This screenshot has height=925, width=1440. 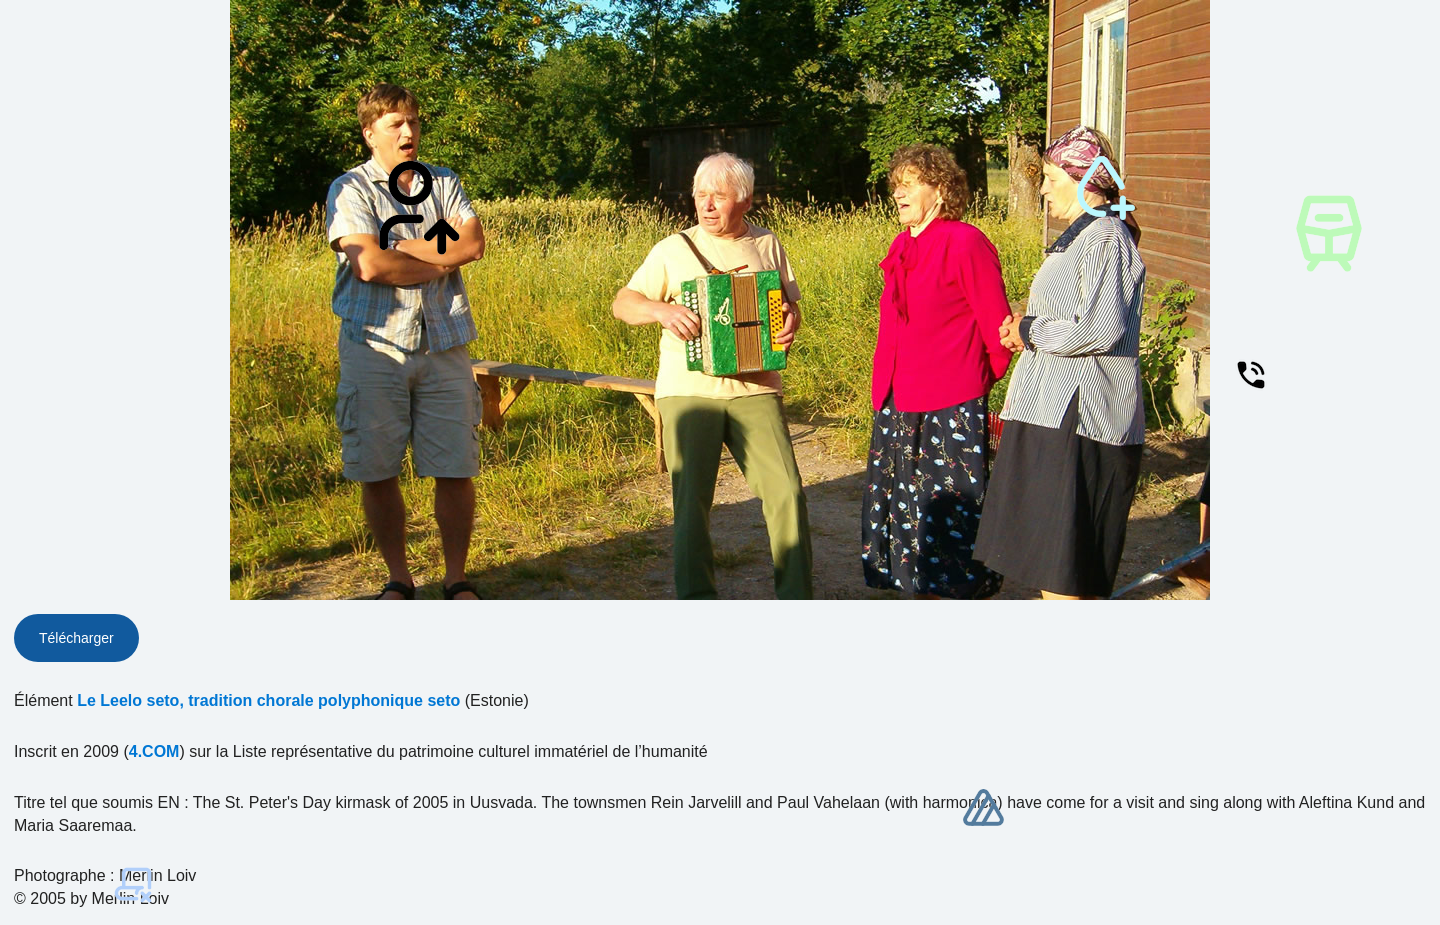 I want to click on access regional train schedules, so click(x=1329, y=231).